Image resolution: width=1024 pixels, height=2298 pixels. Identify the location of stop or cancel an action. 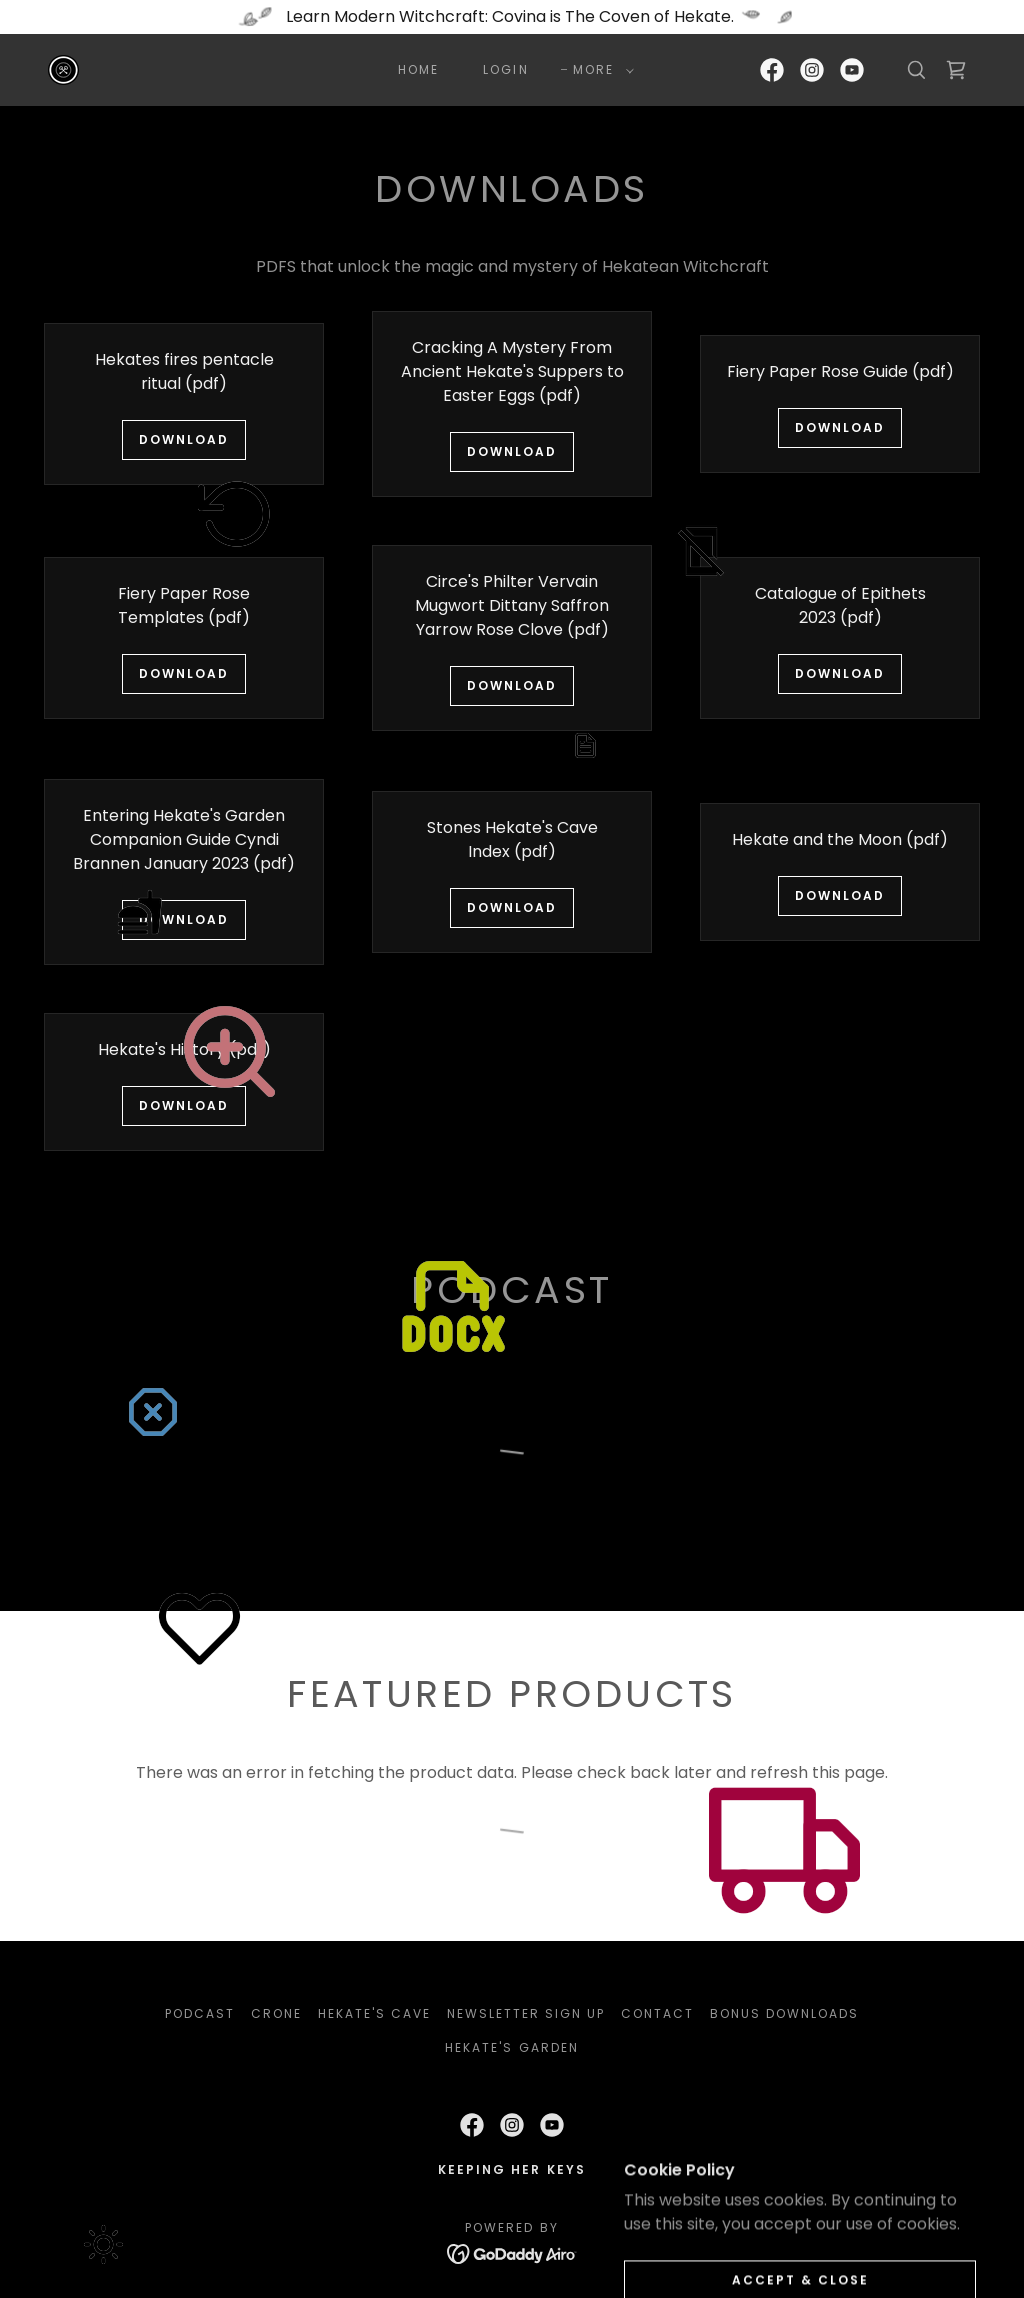
(153, 1412).